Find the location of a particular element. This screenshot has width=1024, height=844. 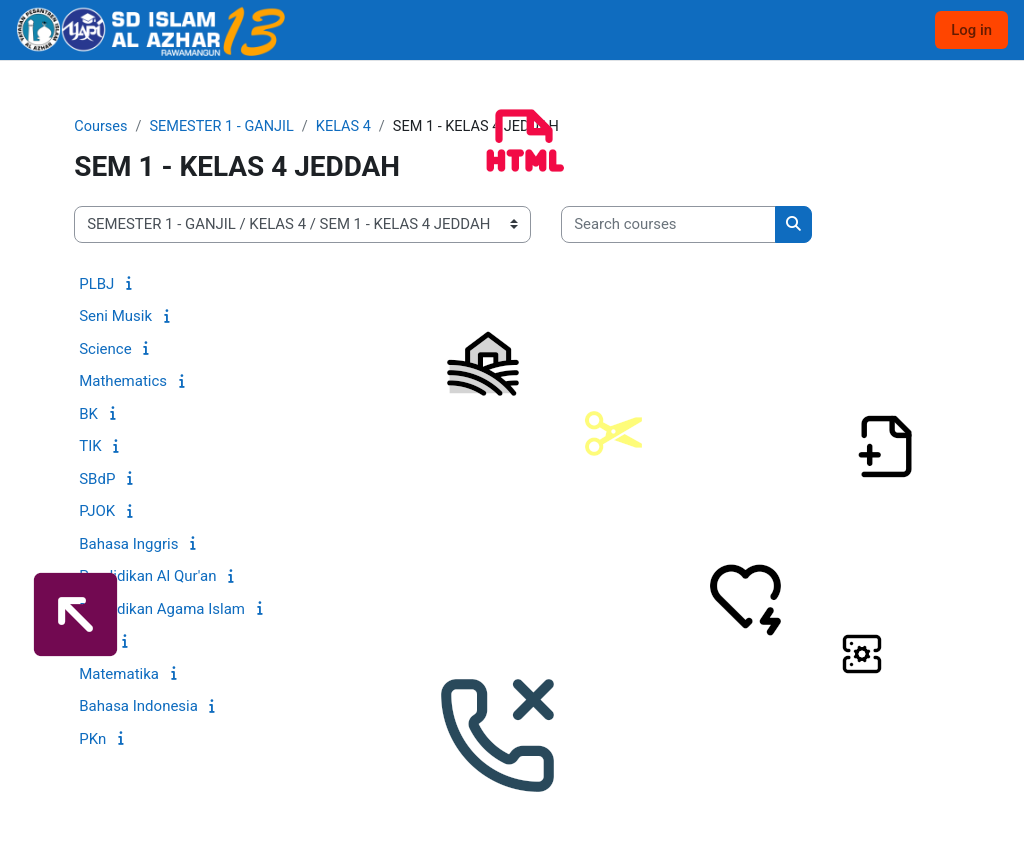

quick-like or instant favorite action is located at coordinates (745, 596).